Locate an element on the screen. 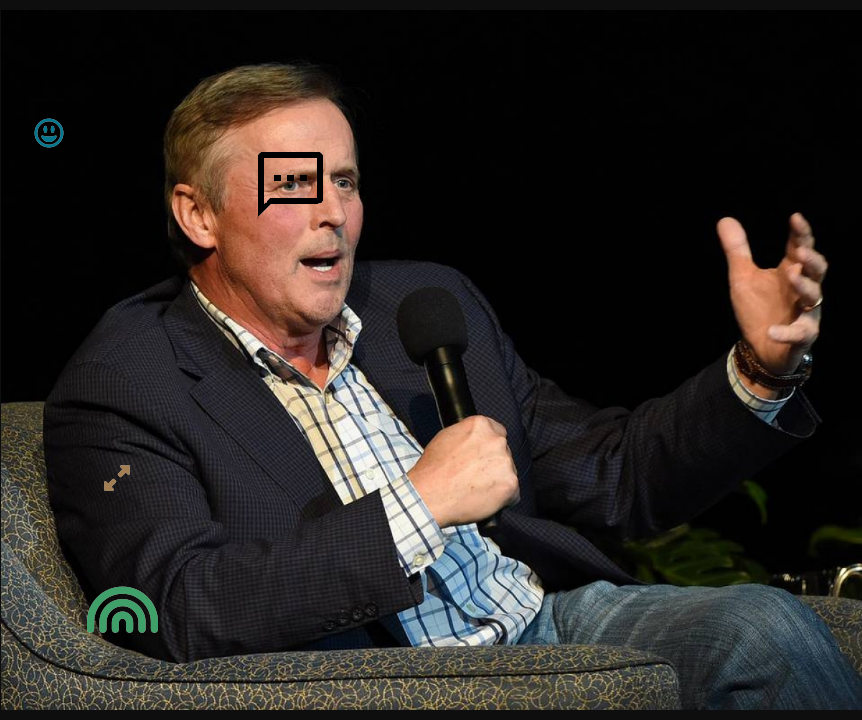  add an emoji or reaction to a message is located at coordinates (49, 133).